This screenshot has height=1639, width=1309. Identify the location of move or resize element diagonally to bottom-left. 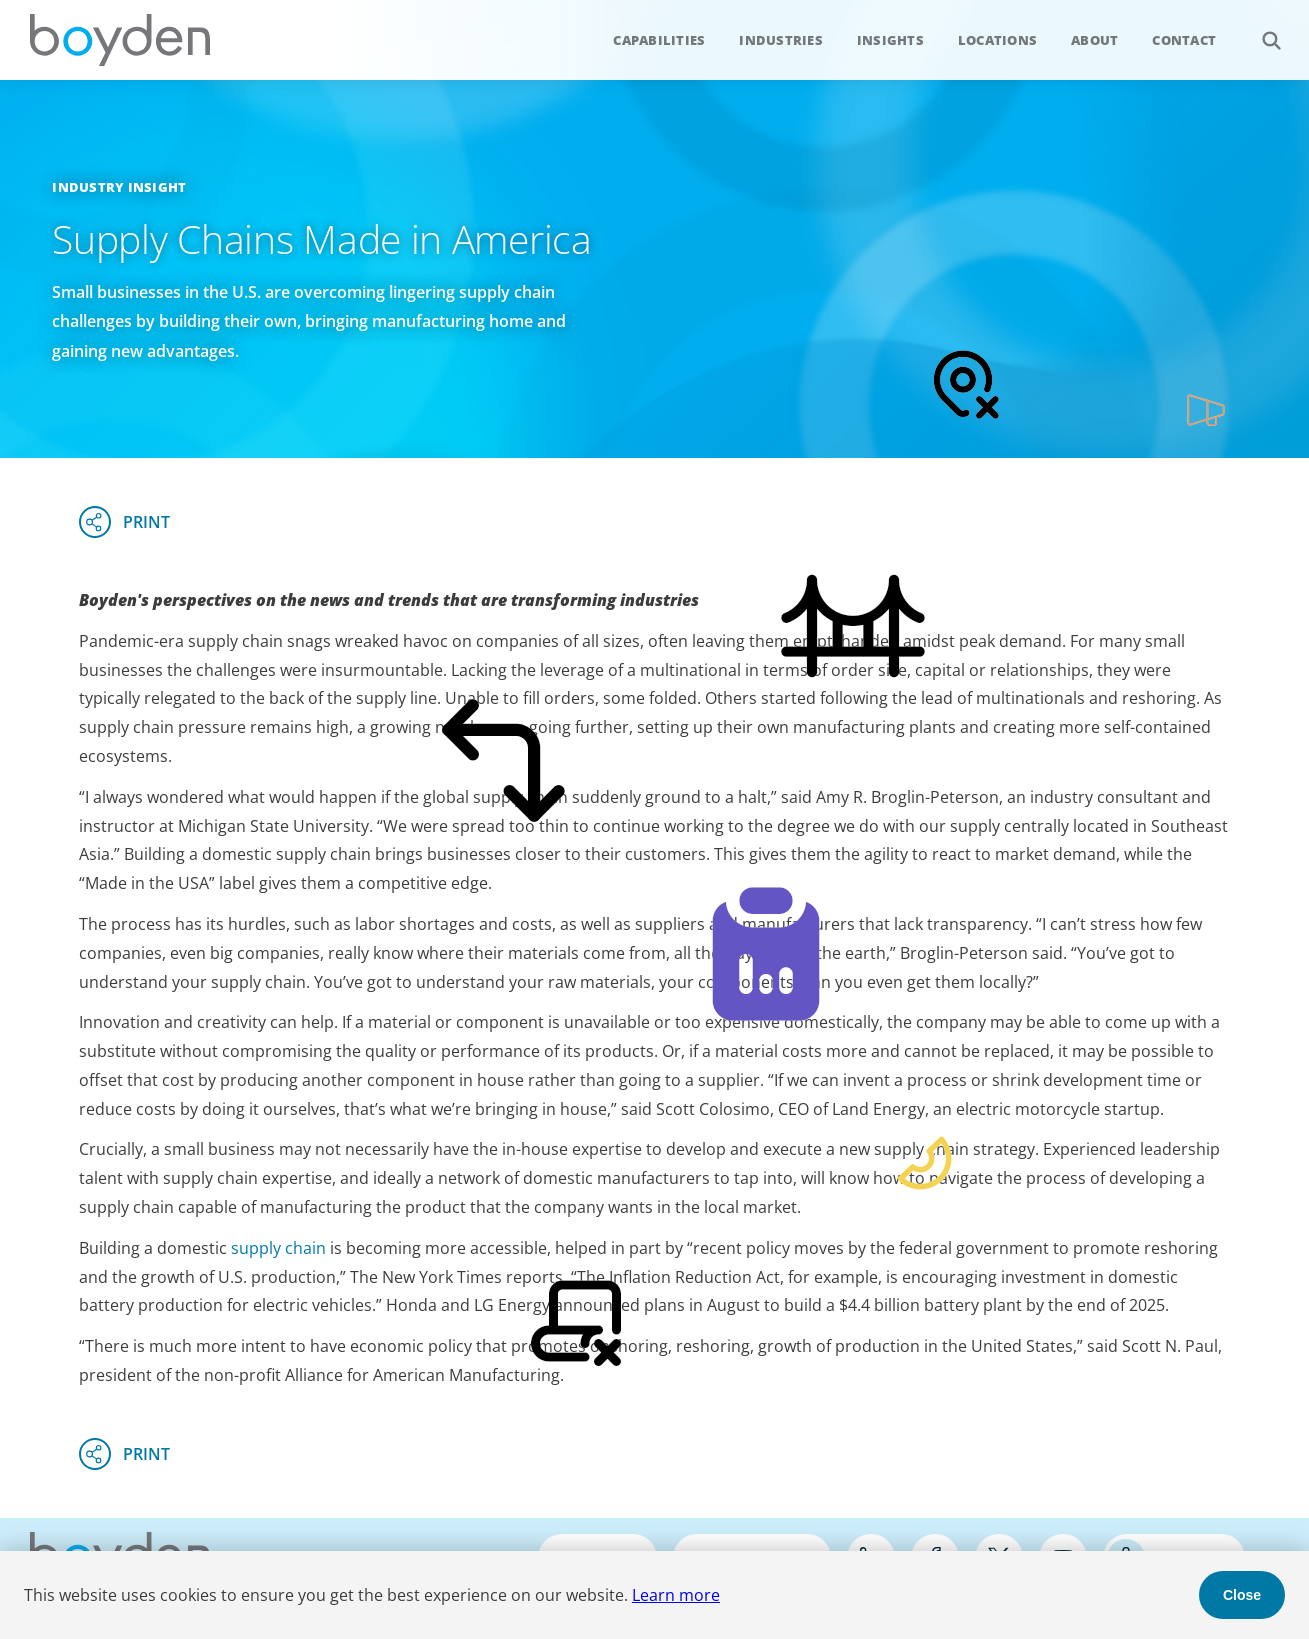
(503, 760).